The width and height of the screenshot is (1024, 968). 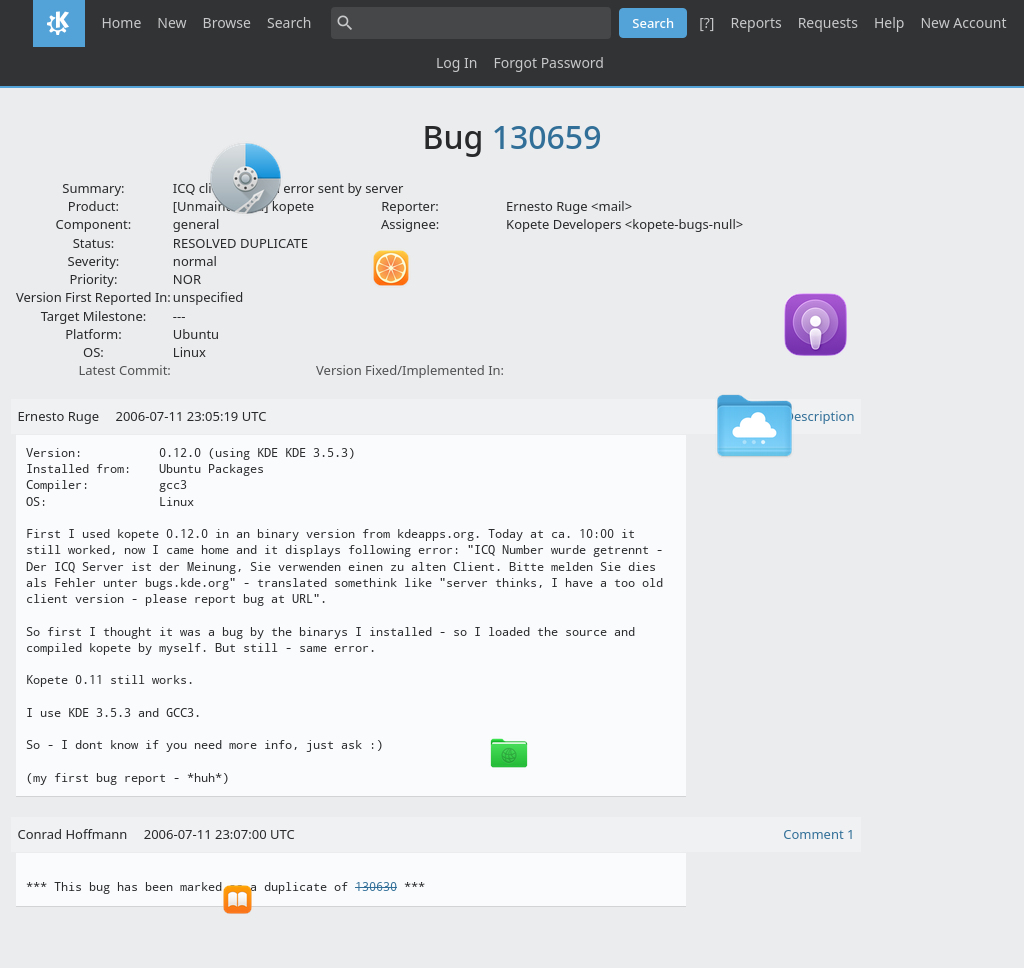 What do you see at coordinates (754, 425) in the screenshot?
I see `access cloud storage or remote file connections` at bounding box center [754, 425].